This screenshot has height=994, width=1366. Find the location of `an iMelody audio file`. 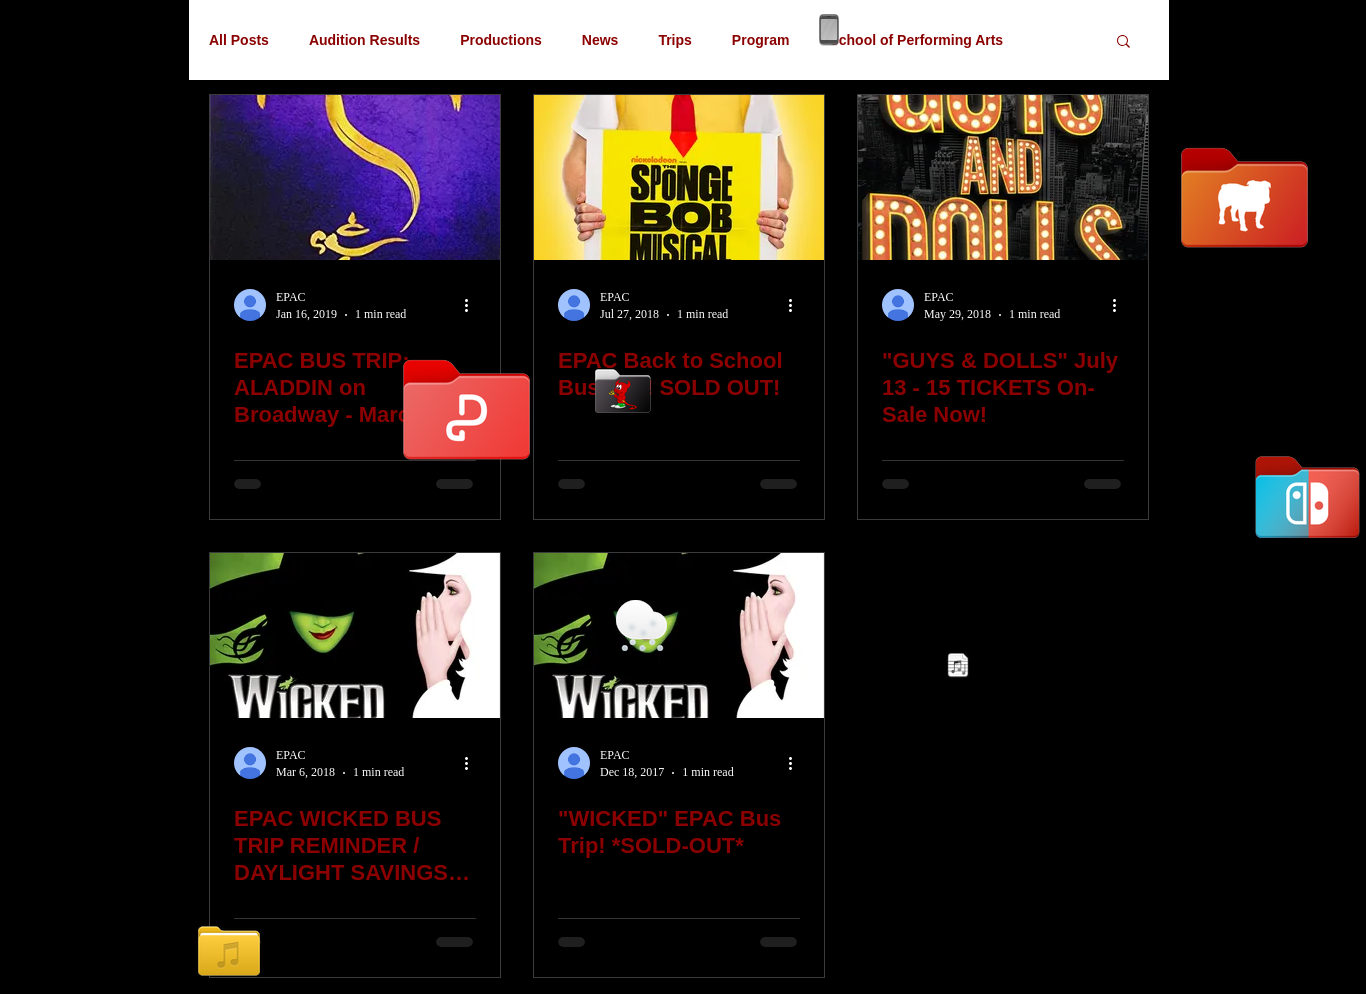

an iMelody audio file is located at coordinates (958, 665).